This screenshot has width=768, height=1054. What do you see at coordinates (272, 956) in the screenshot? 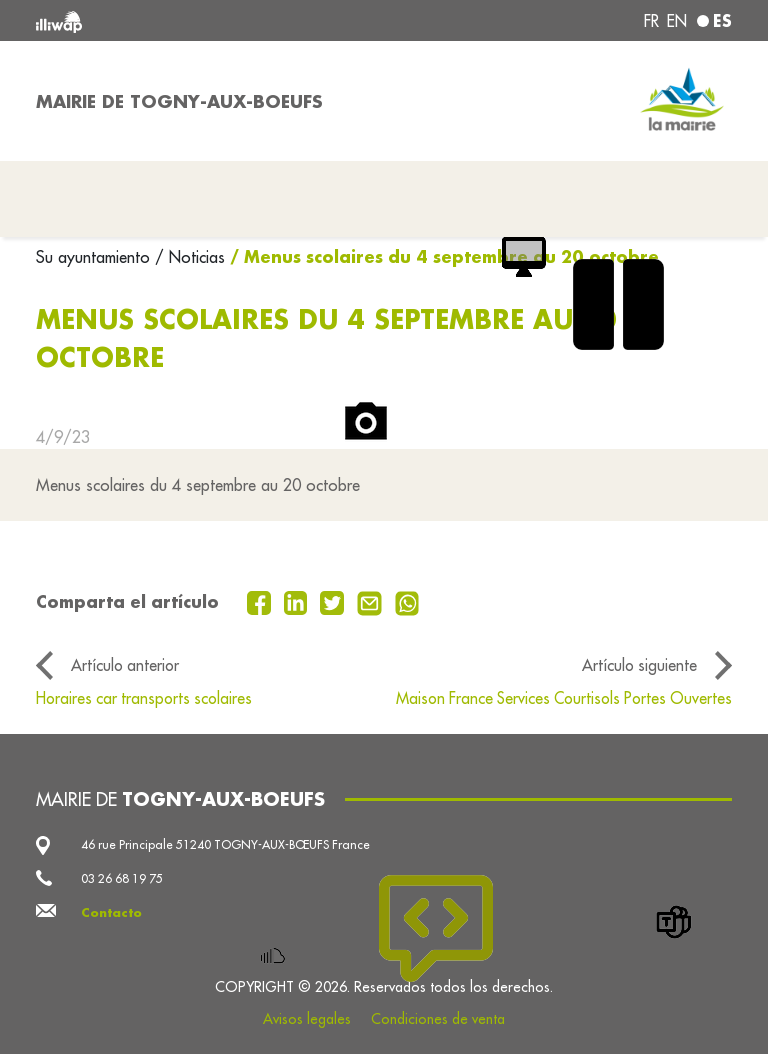
I see `open soundcloud app` at bounding box center [272, 956].